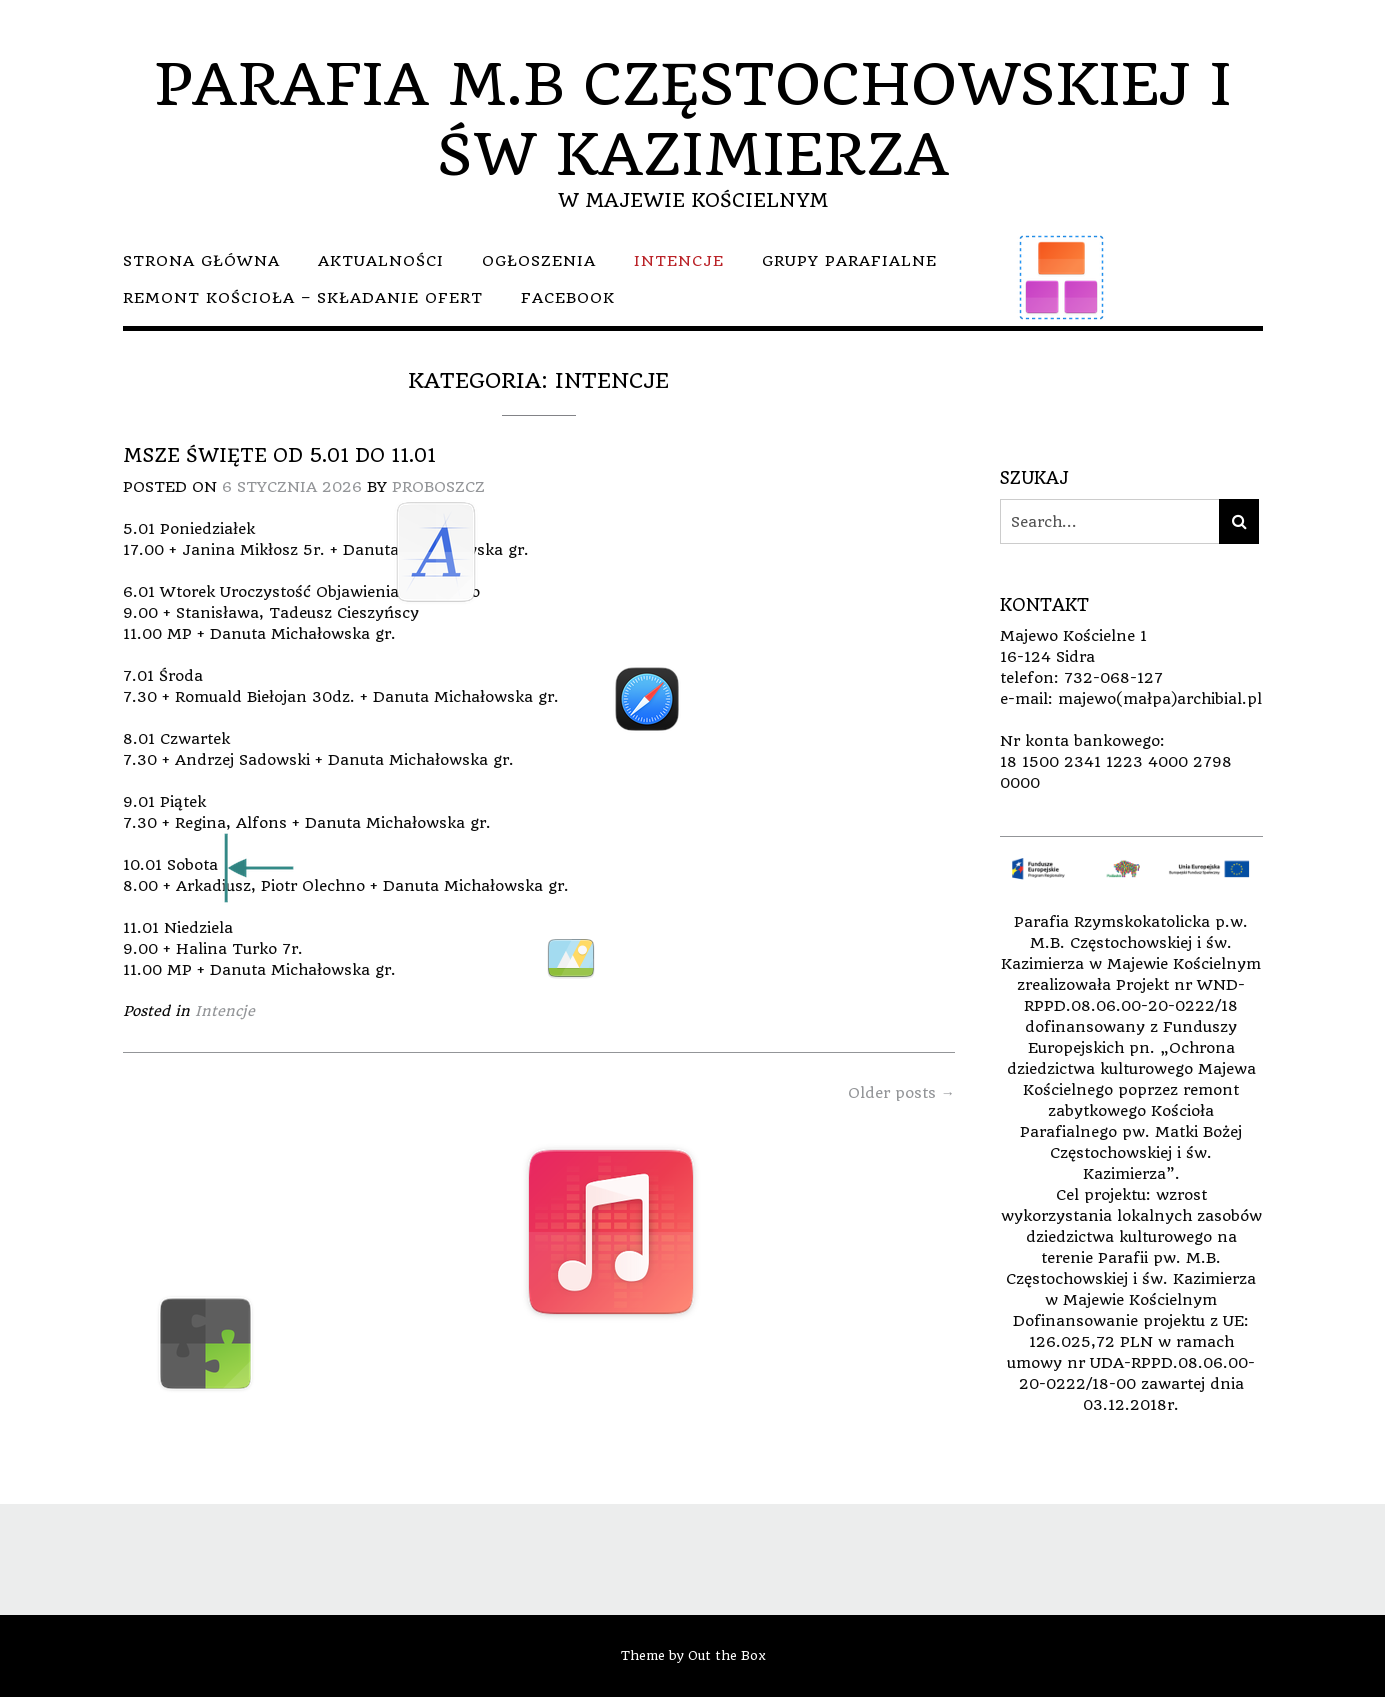 Image resolution: width=1385 pixels, height=1697 pixels. Describe the element at coordinates (571, 958) in the screenshot. I see `open the photos app` at that location.